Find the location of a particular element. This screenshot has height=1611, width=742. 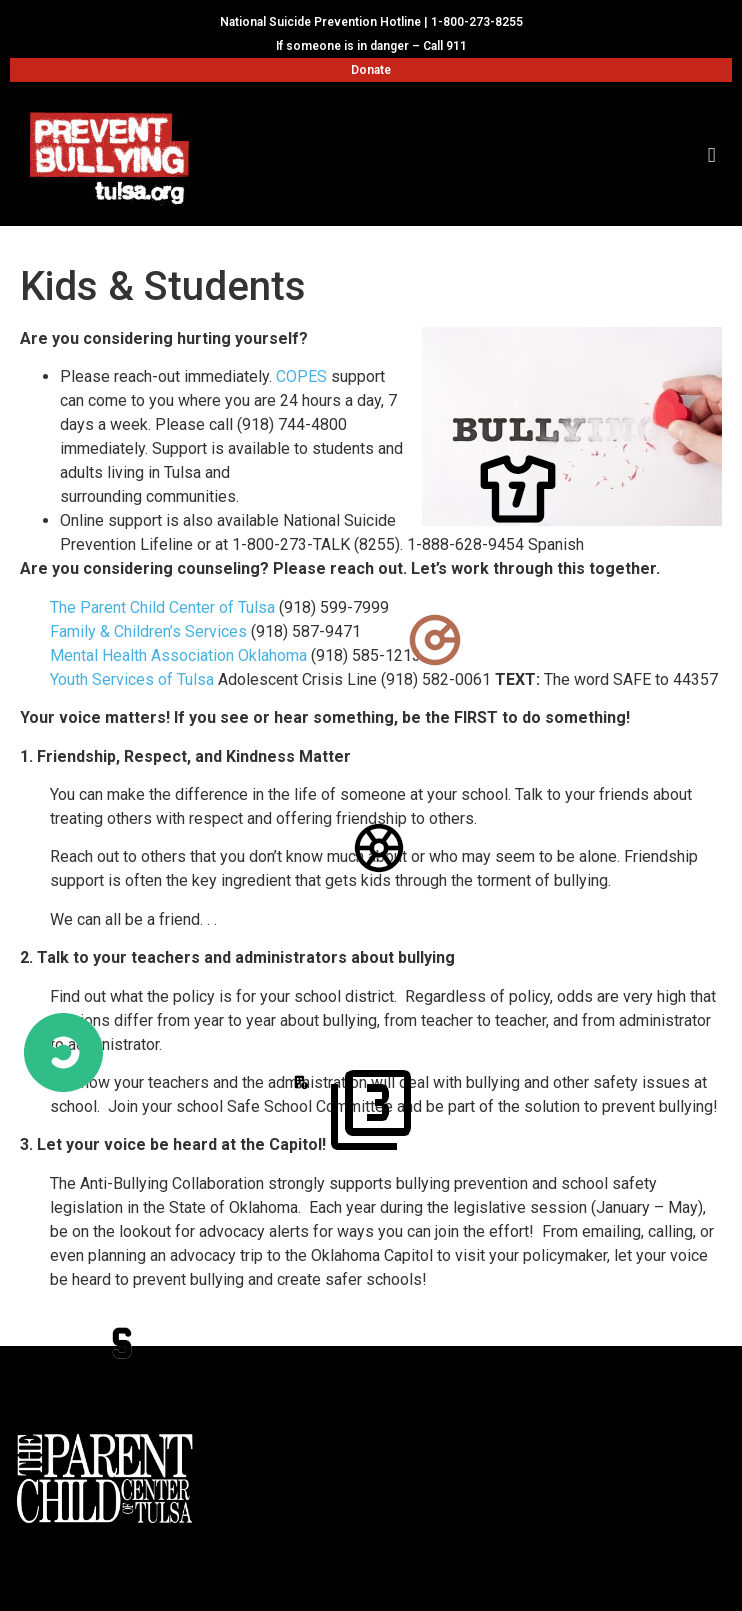

indicates small size option is located at coordinates (122, 1343).